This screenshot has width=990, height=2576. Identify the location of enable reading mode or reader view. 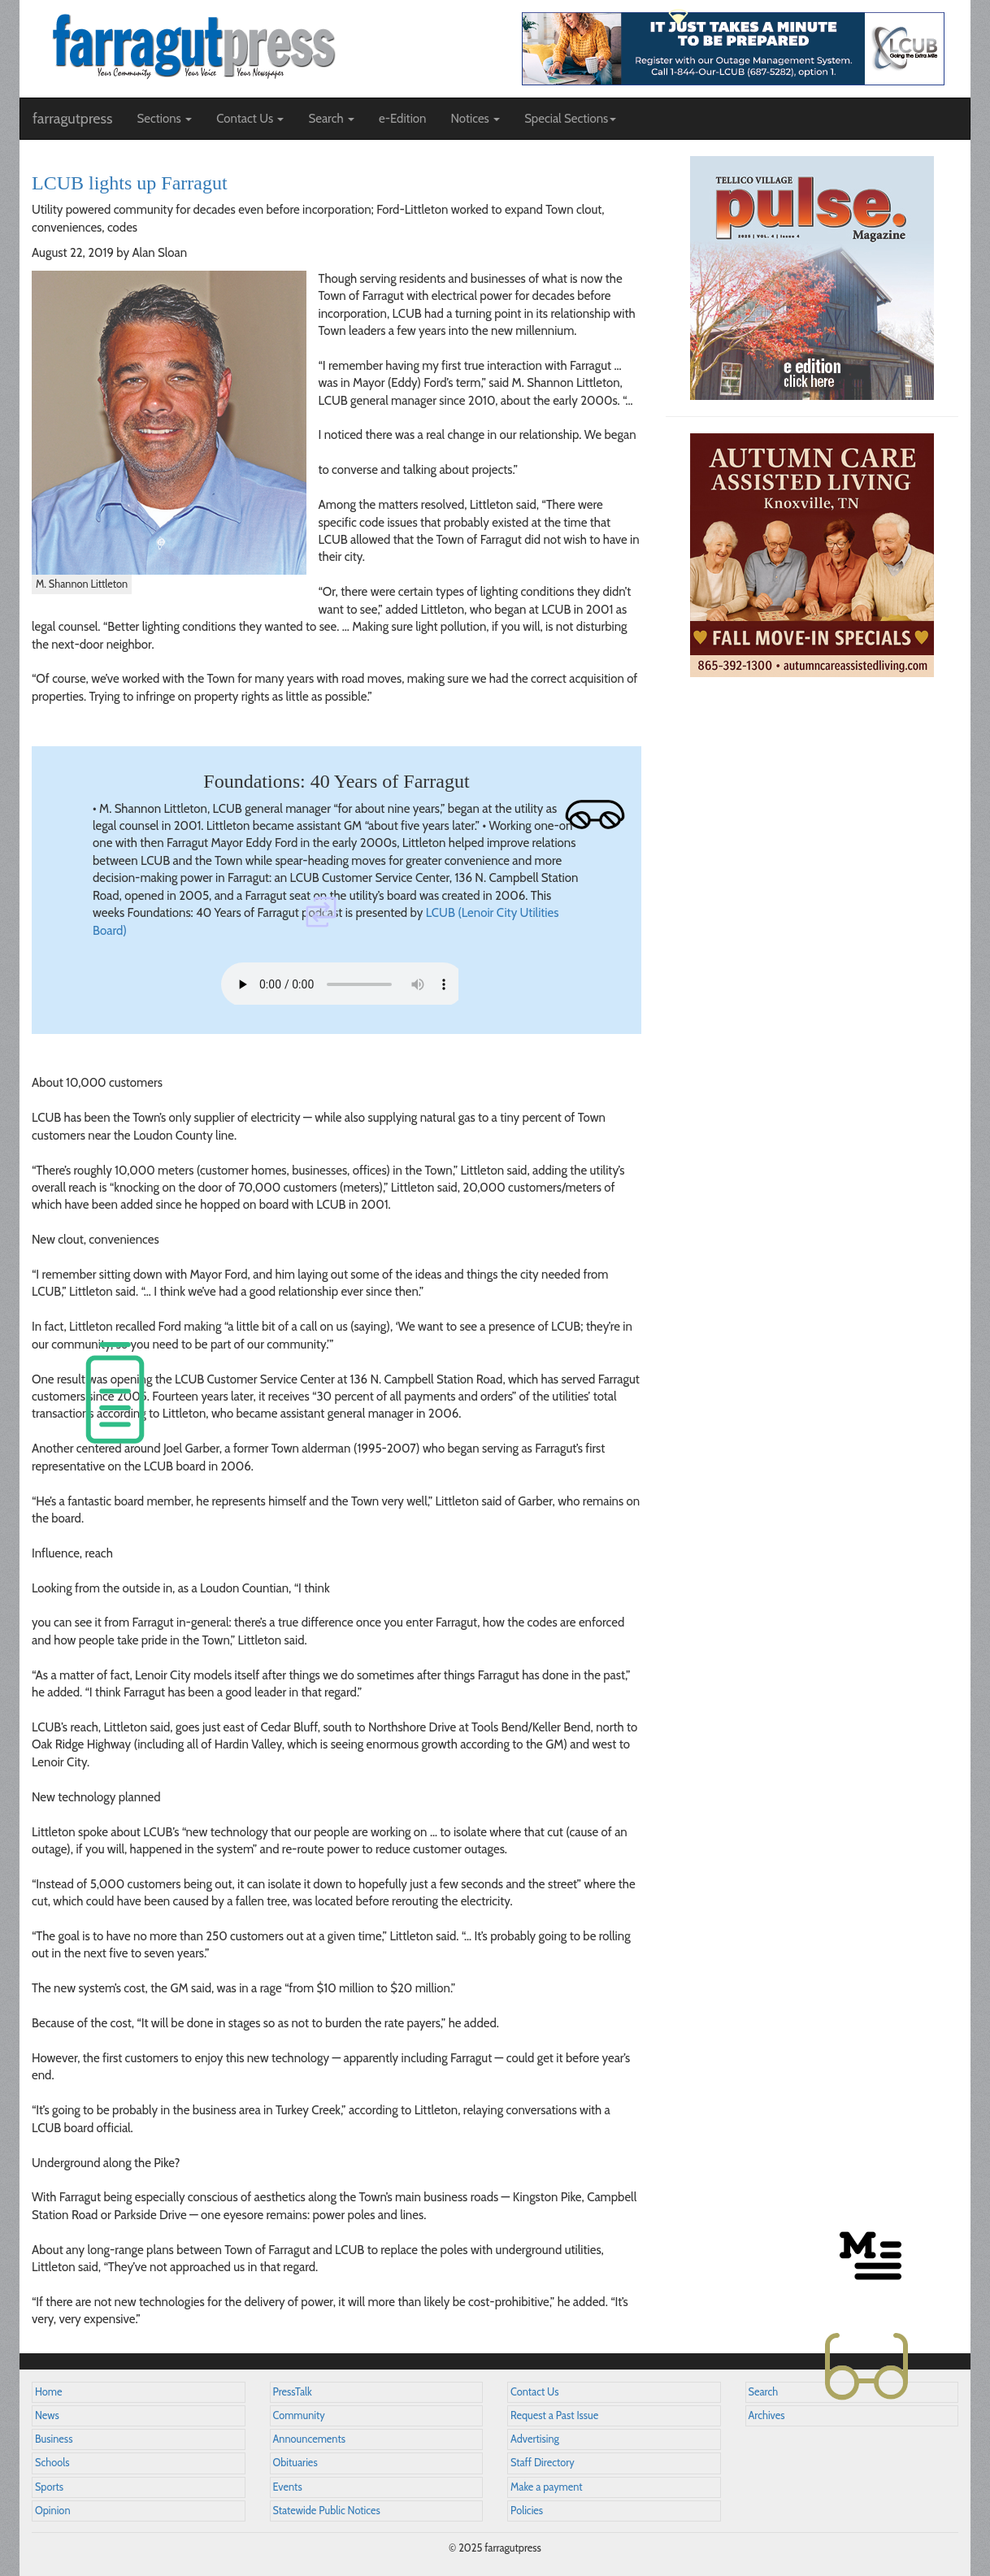
(866, 2368).